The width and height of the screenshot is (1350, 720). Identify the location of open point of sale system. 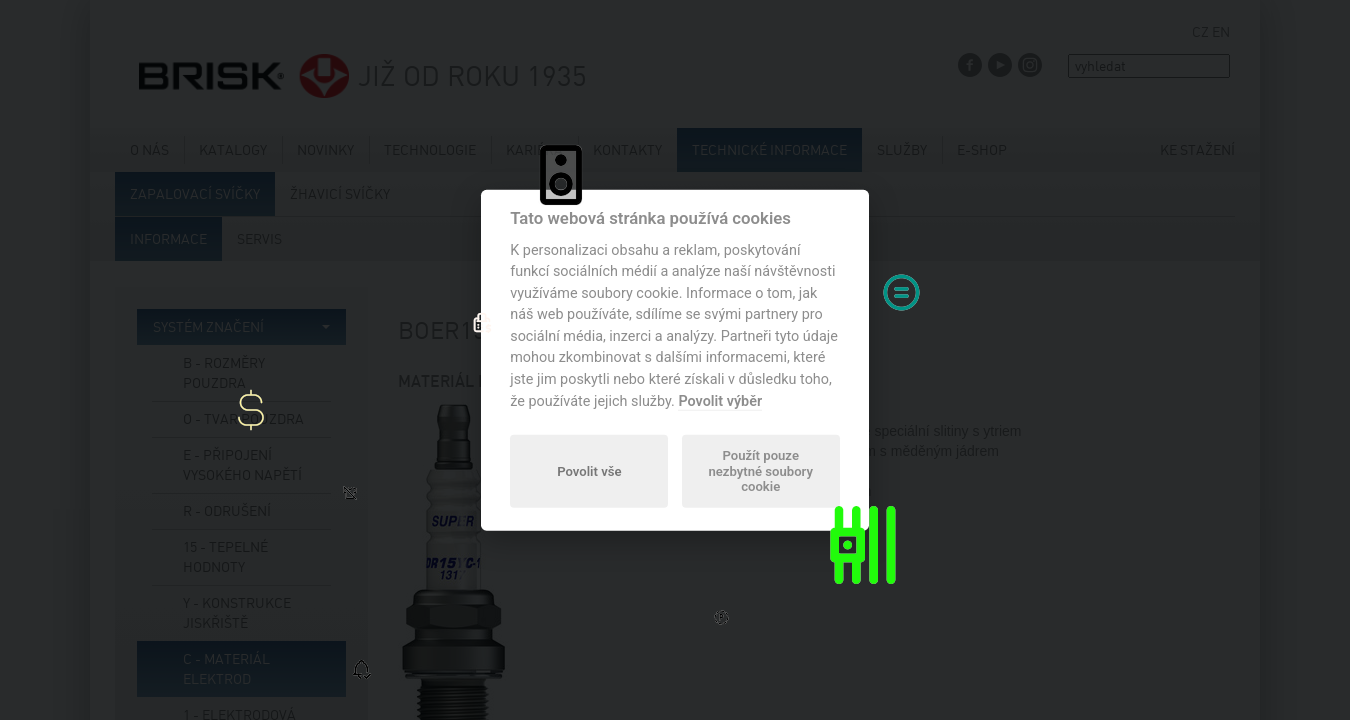
(482, 323).